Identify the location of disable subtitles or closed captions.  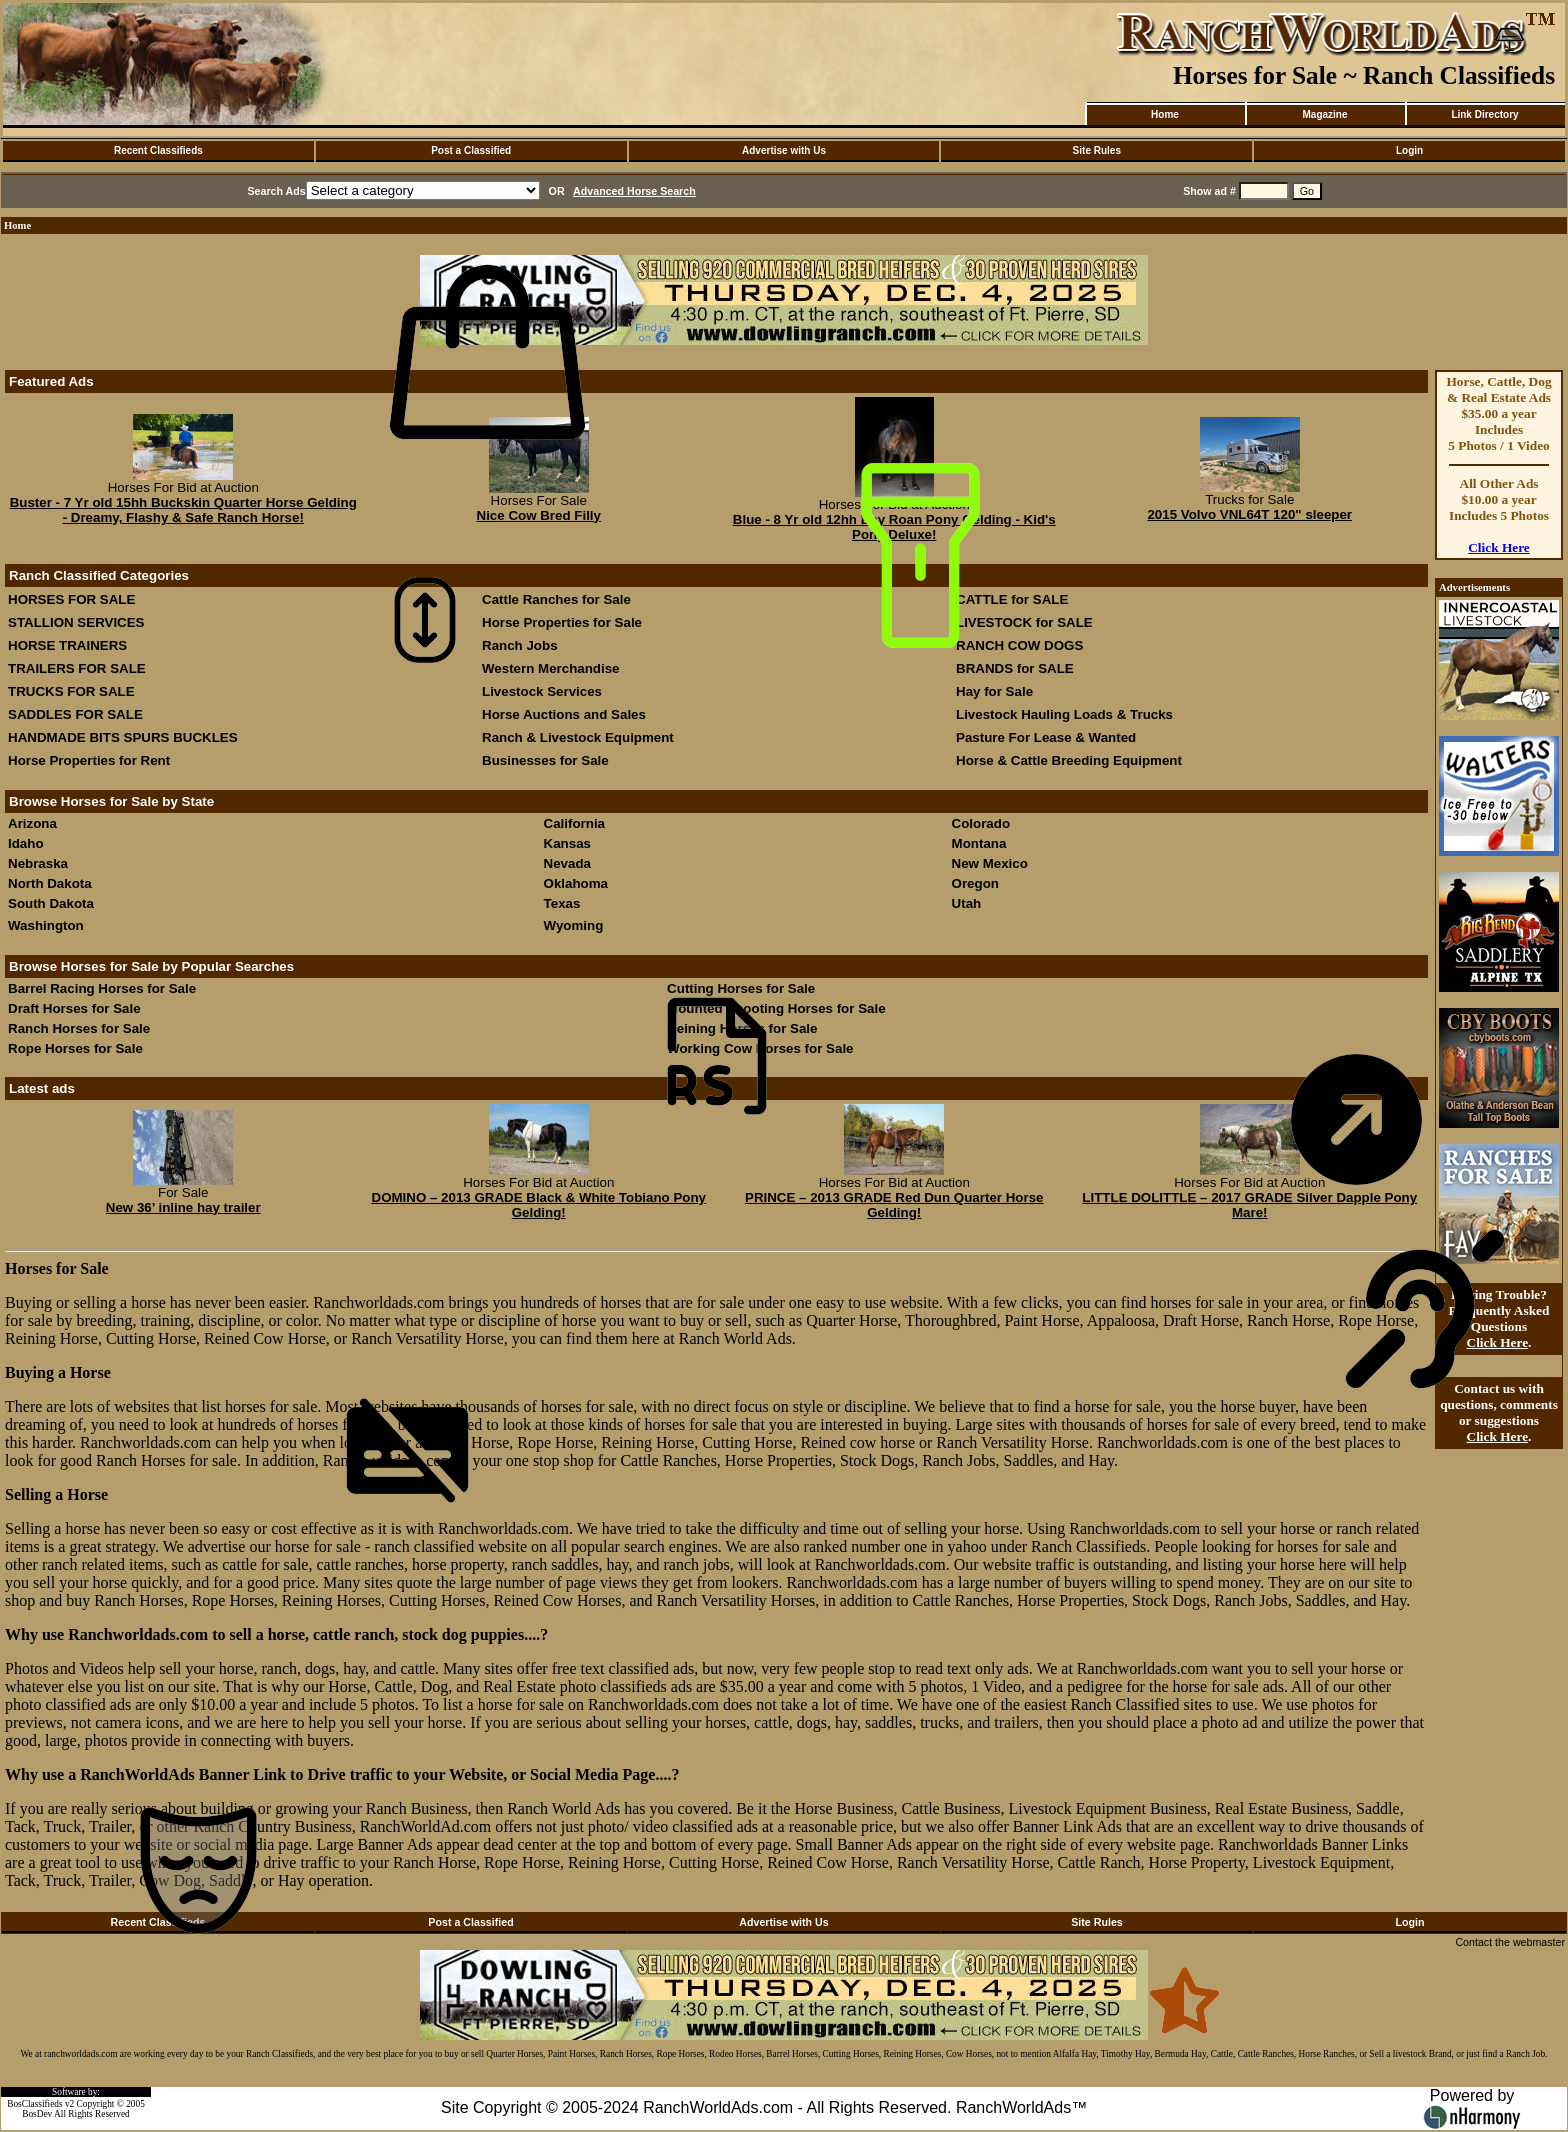
(407, 1450).